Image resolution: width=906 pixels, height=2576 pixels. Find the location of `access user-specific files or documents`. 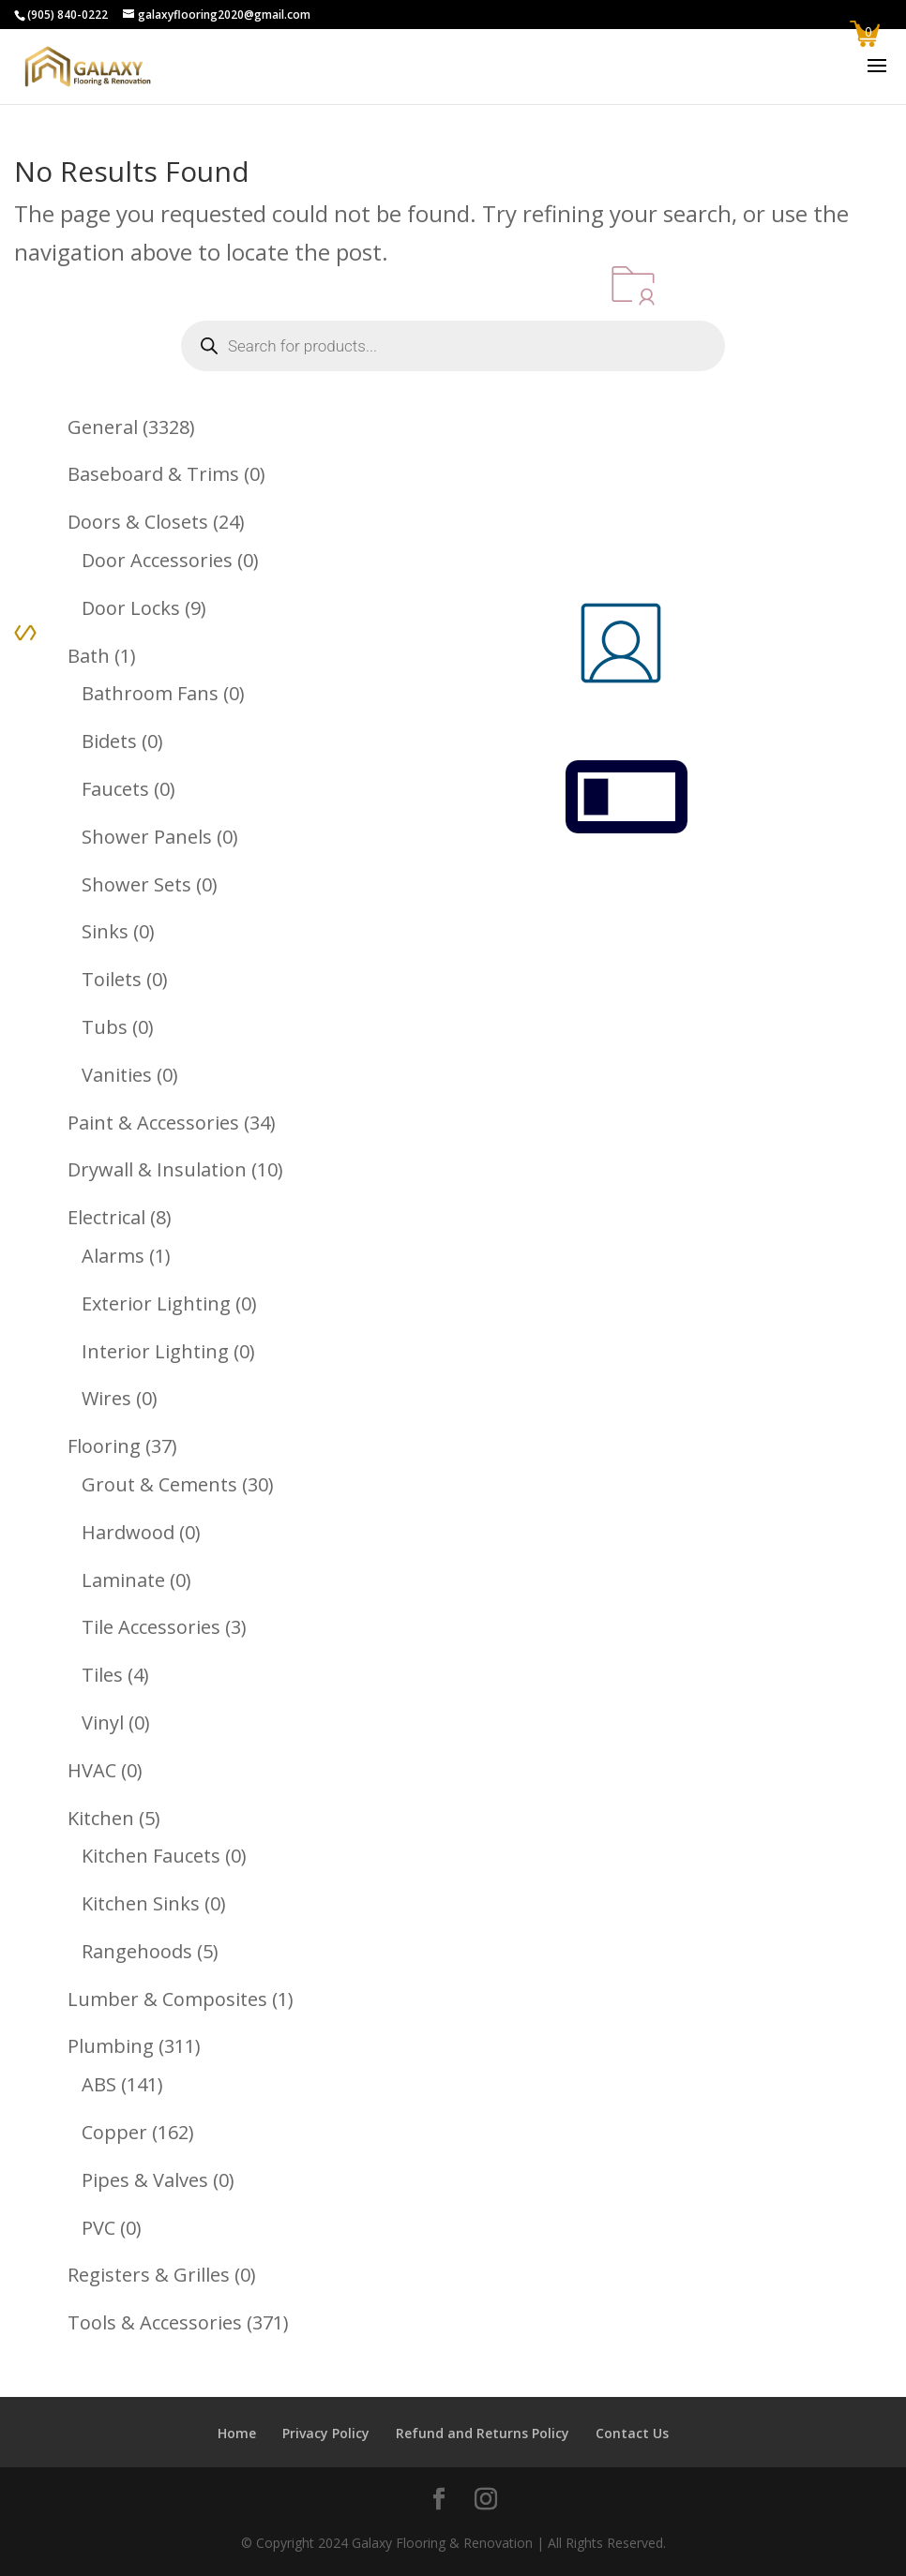

access user-specific files or documents is located at coordinates (633, 284).